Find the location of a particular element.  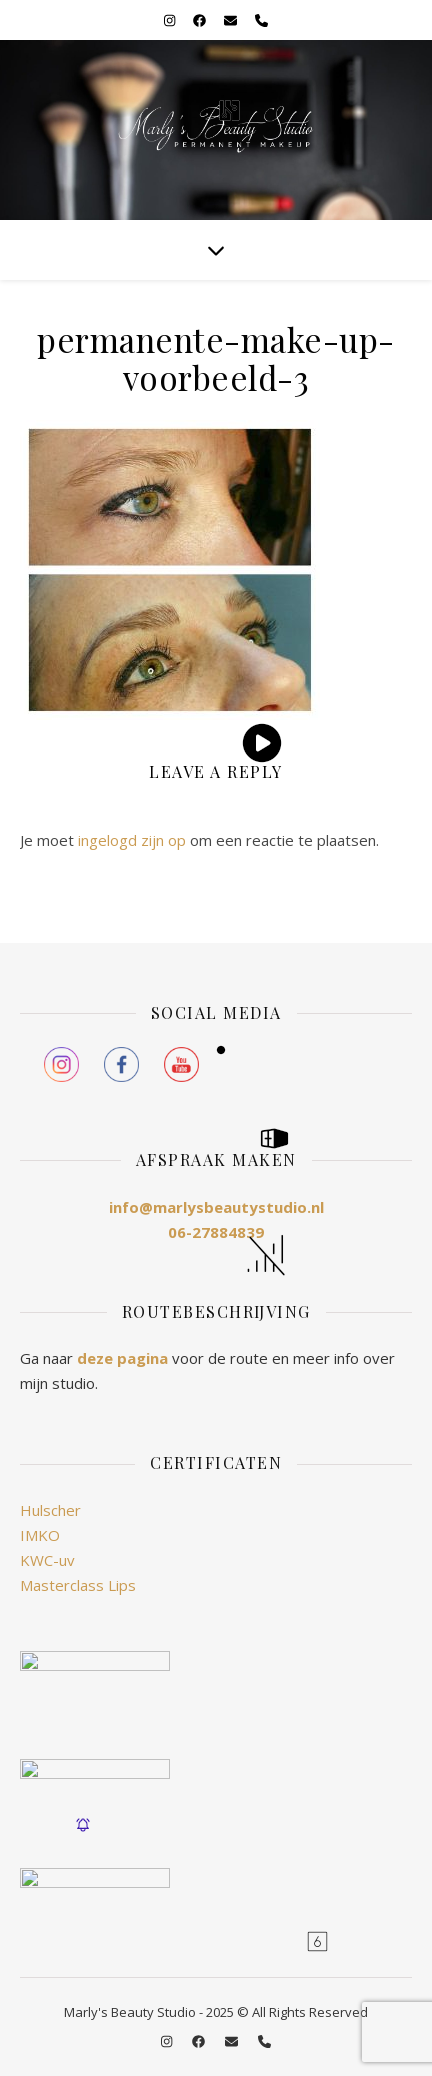

indicates new notifications or alerts is located at coordinates (83, 1825).